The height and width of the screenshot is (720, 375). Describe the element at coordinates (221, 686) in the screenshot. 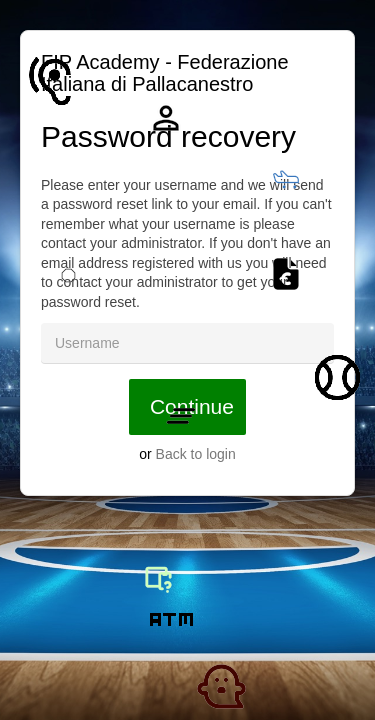

I see `enable ghost mode or incognito browsing` at that location.